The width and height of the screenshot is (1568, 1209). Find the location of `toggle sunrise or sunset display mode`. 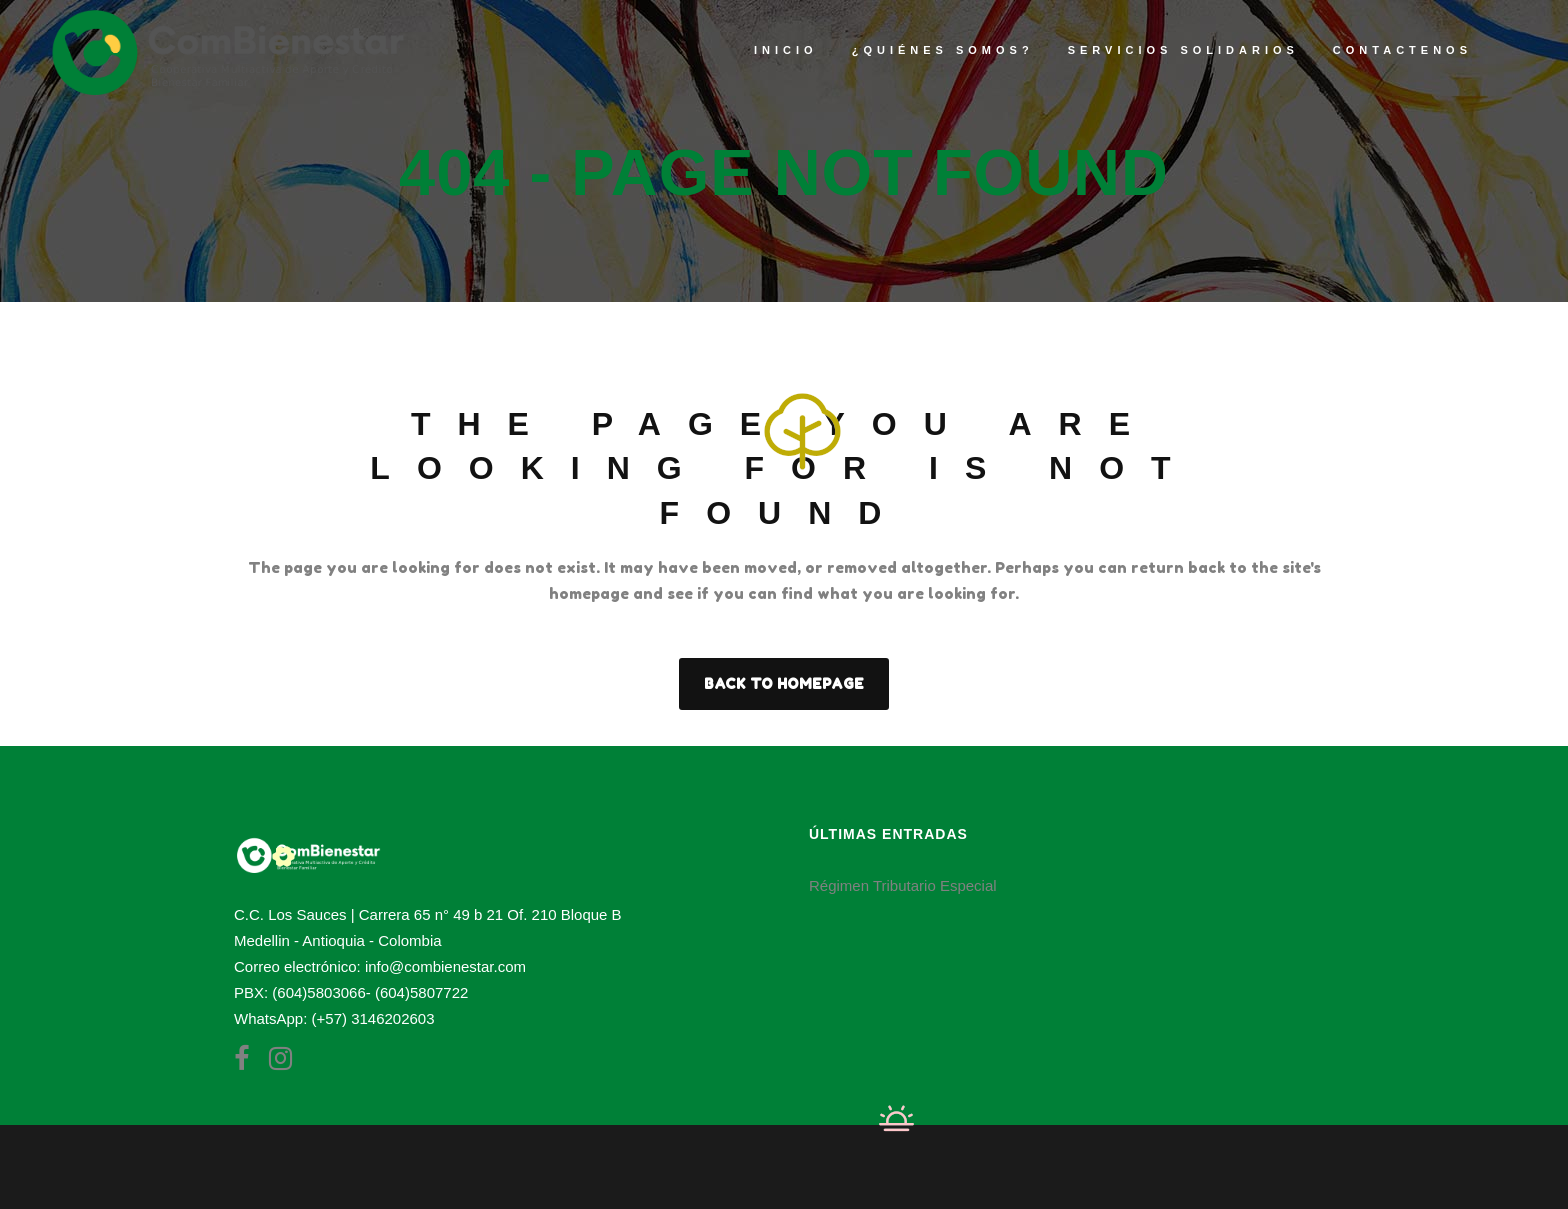

toggle sunrise or sunset display mode is located at coordinates (896, 1119).